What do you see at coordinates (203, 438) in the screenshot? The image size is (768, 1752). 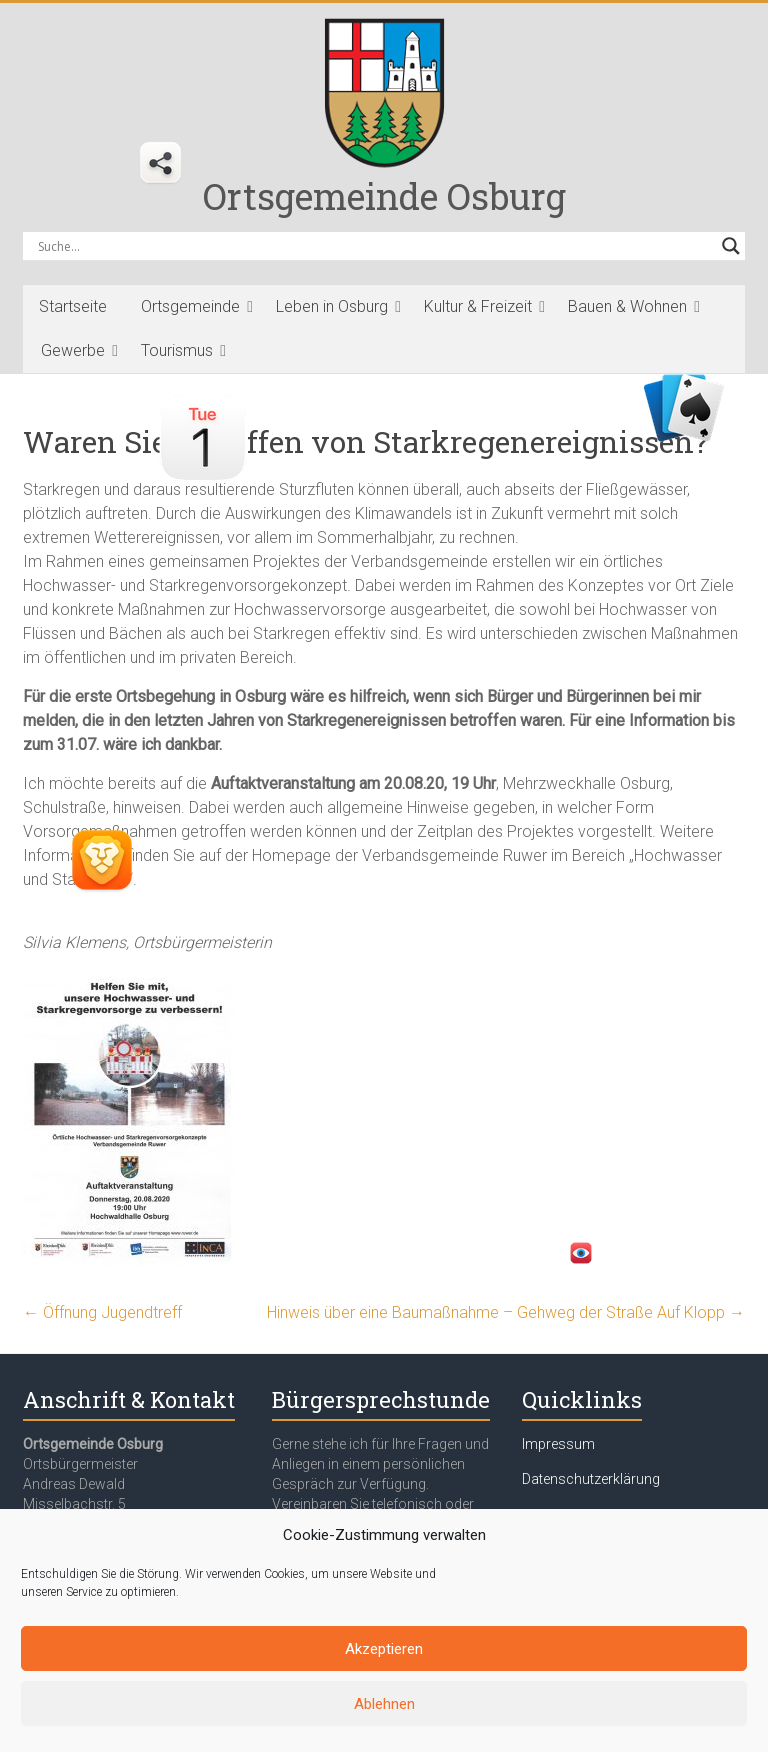 I see `open the calendar app` at bounding box center [203, 438].